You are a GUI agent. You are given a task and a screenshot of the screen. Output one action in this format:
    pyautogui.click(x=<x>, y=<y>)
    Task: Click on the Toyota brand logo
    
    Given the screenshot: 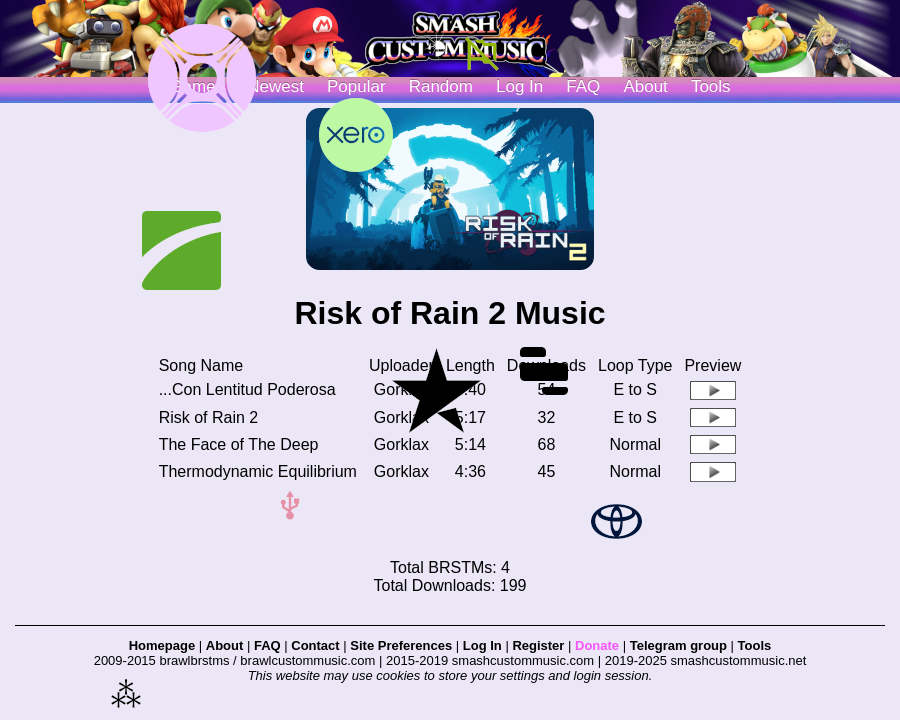 What is the action you would take?
    pyautogui.click(x=616, y=521)
    